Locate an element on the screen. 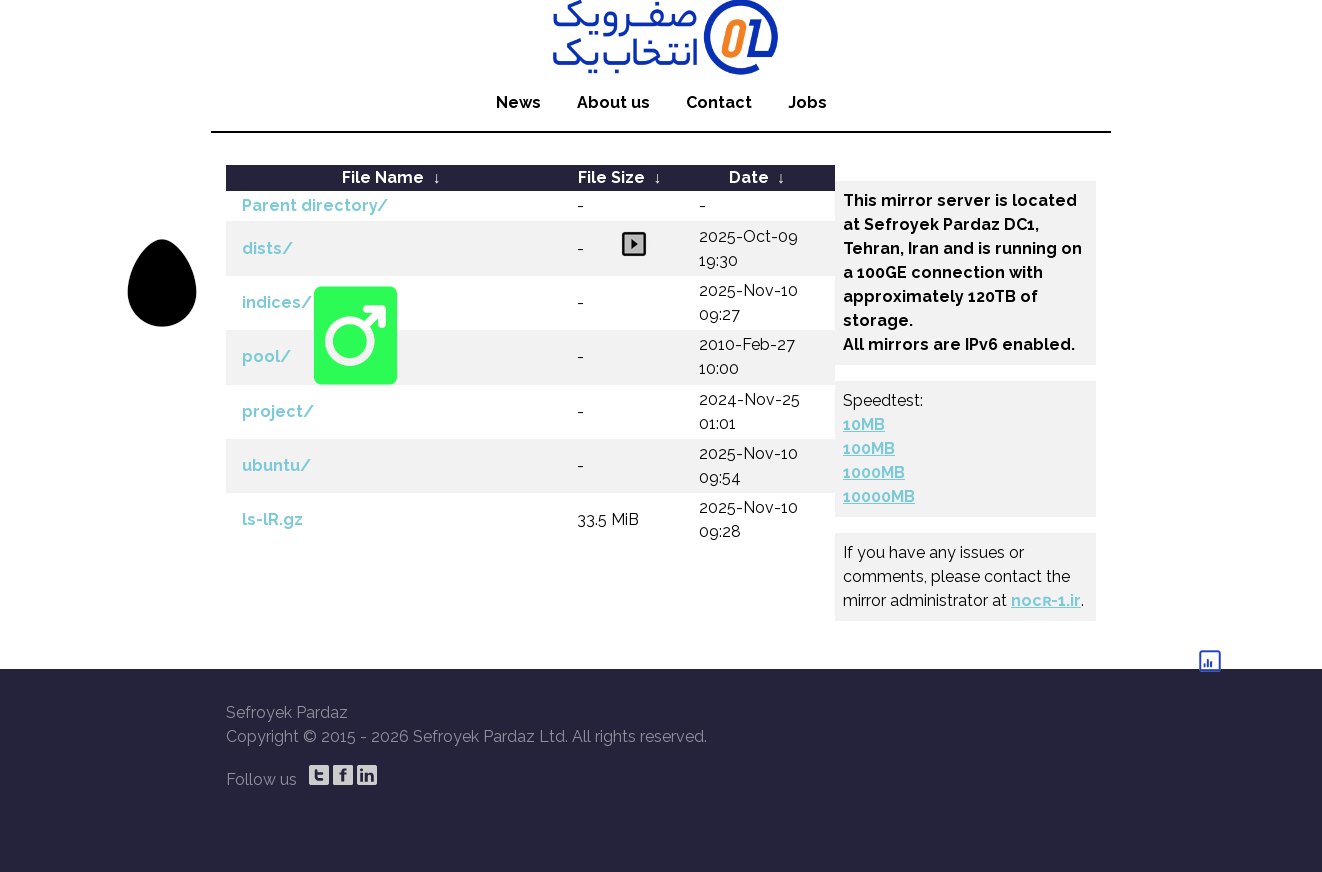  align content to bottom-left of container is located at coordinates (1210, 661).